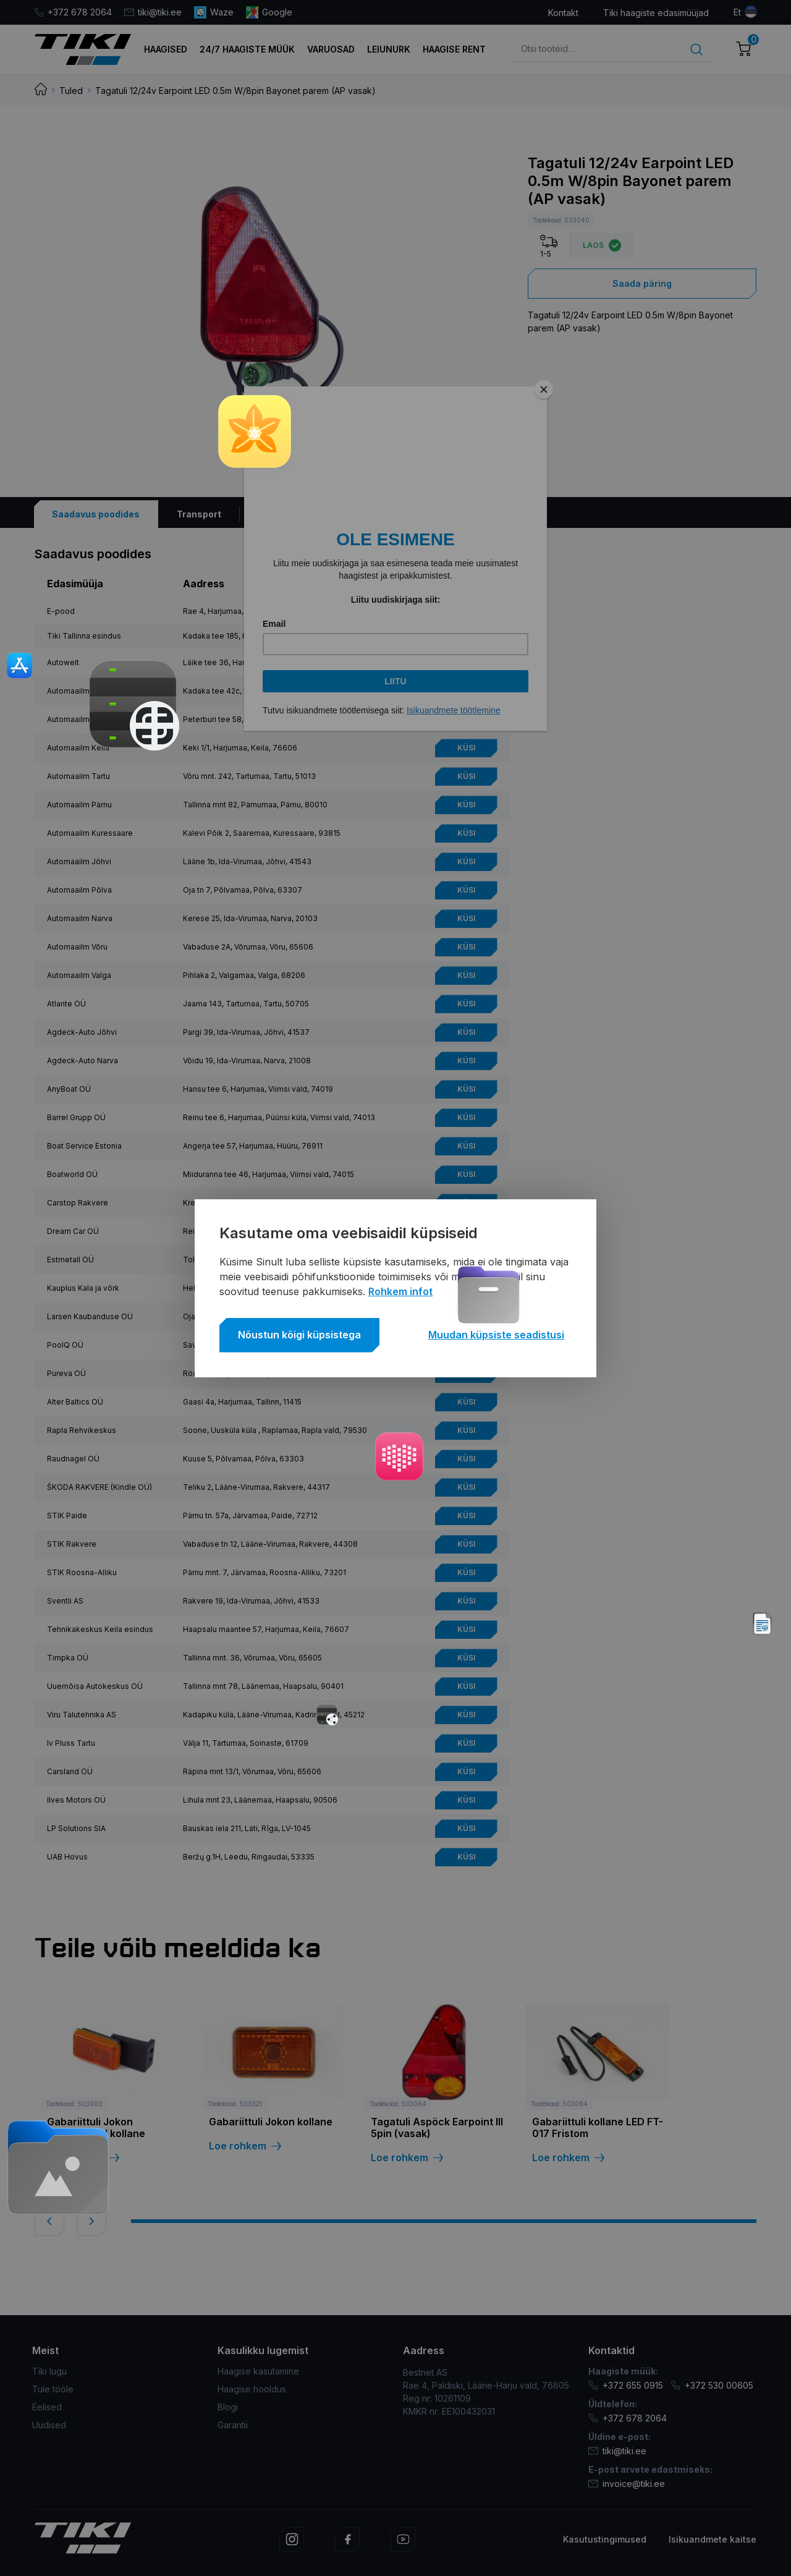 The height and width of the screenshot is (2576, 791). I want to click on configure network server sharing settings, so click(327, 1714).